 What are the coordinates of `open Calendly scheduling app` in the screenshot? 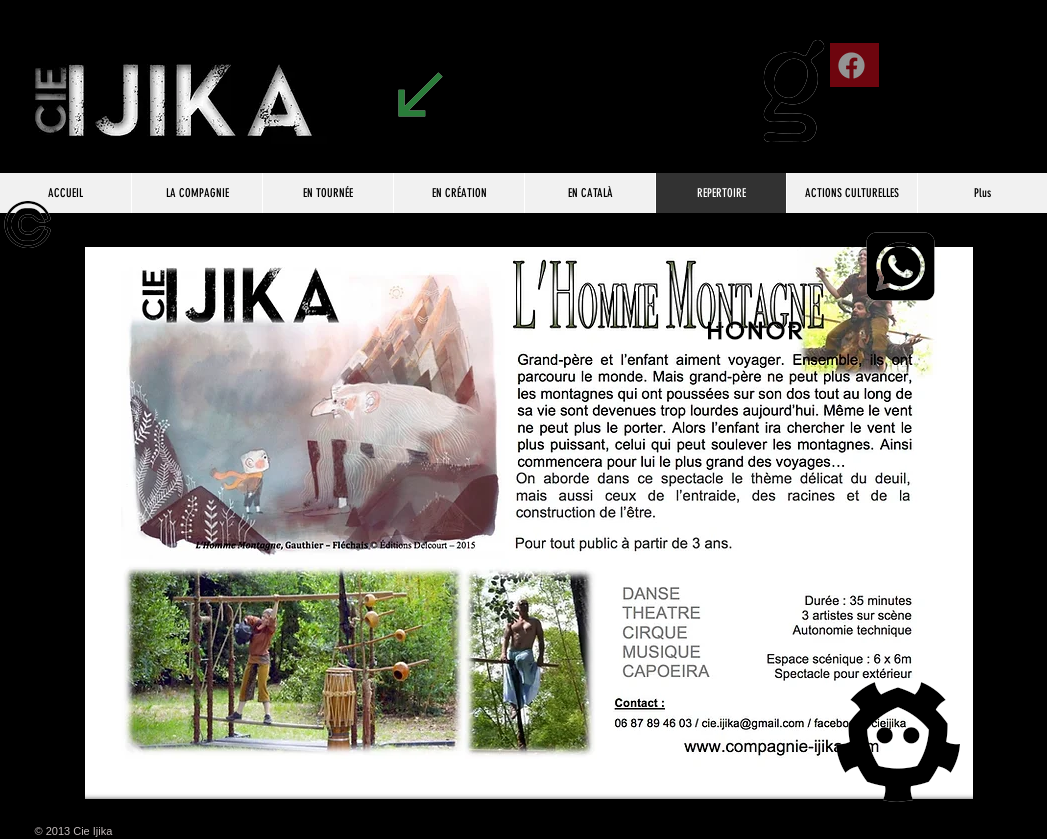 It's located at (27, 224).